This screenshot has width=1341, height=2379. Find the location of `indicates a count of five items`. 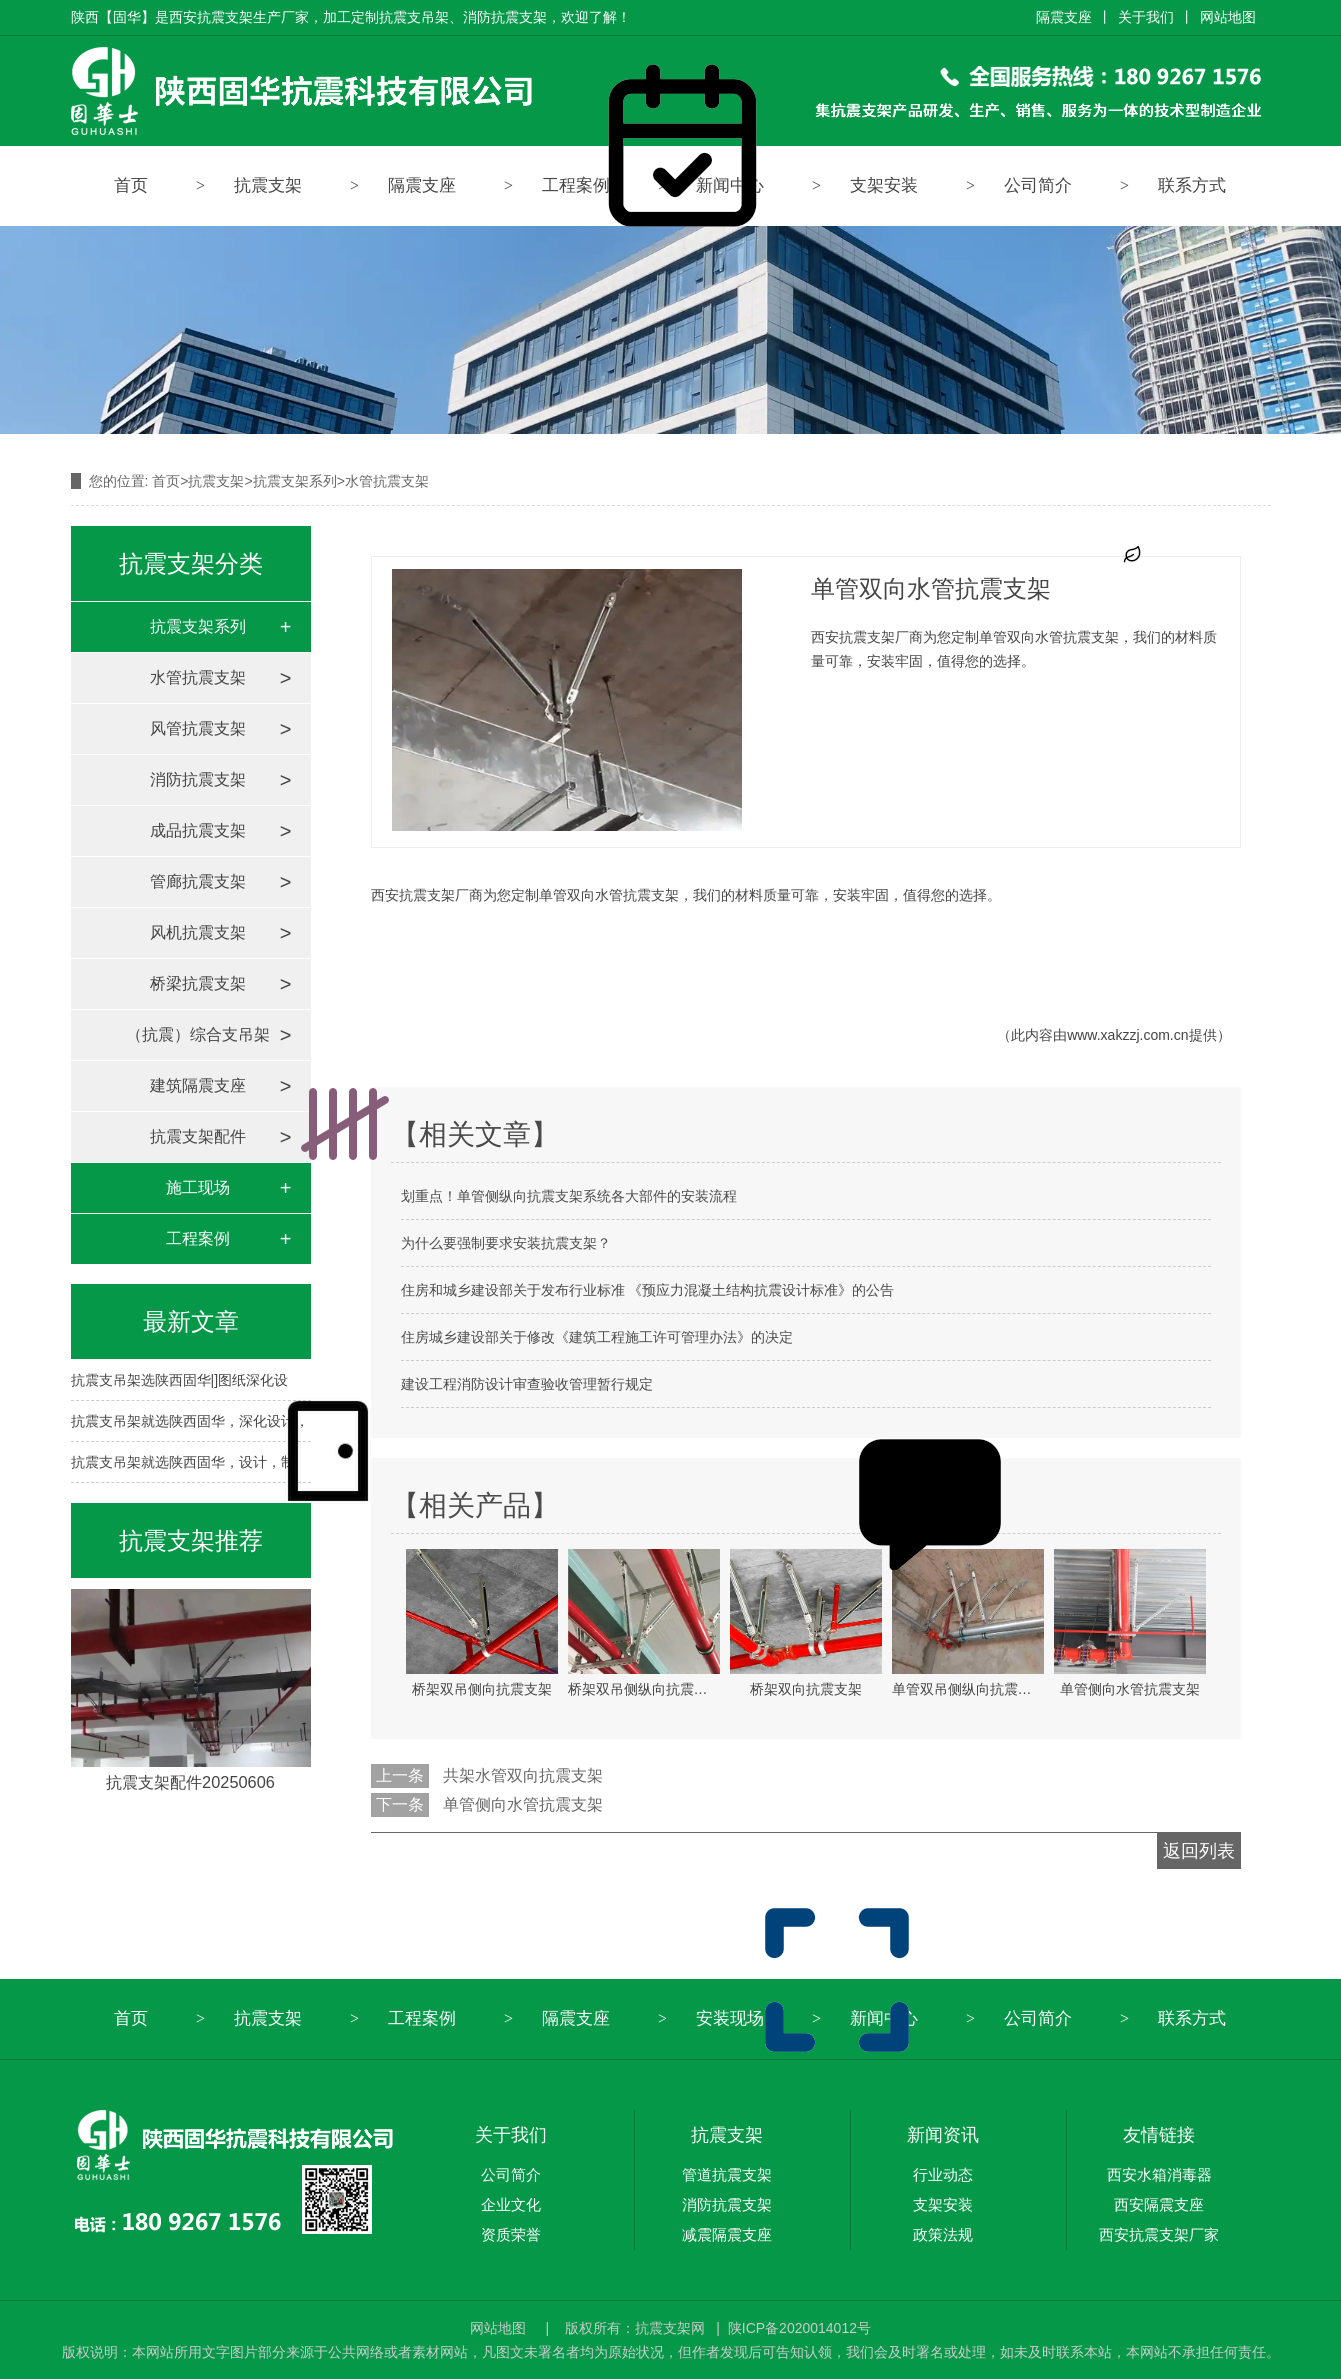

indicates a count of five items is located at coordinates (345, 1124).